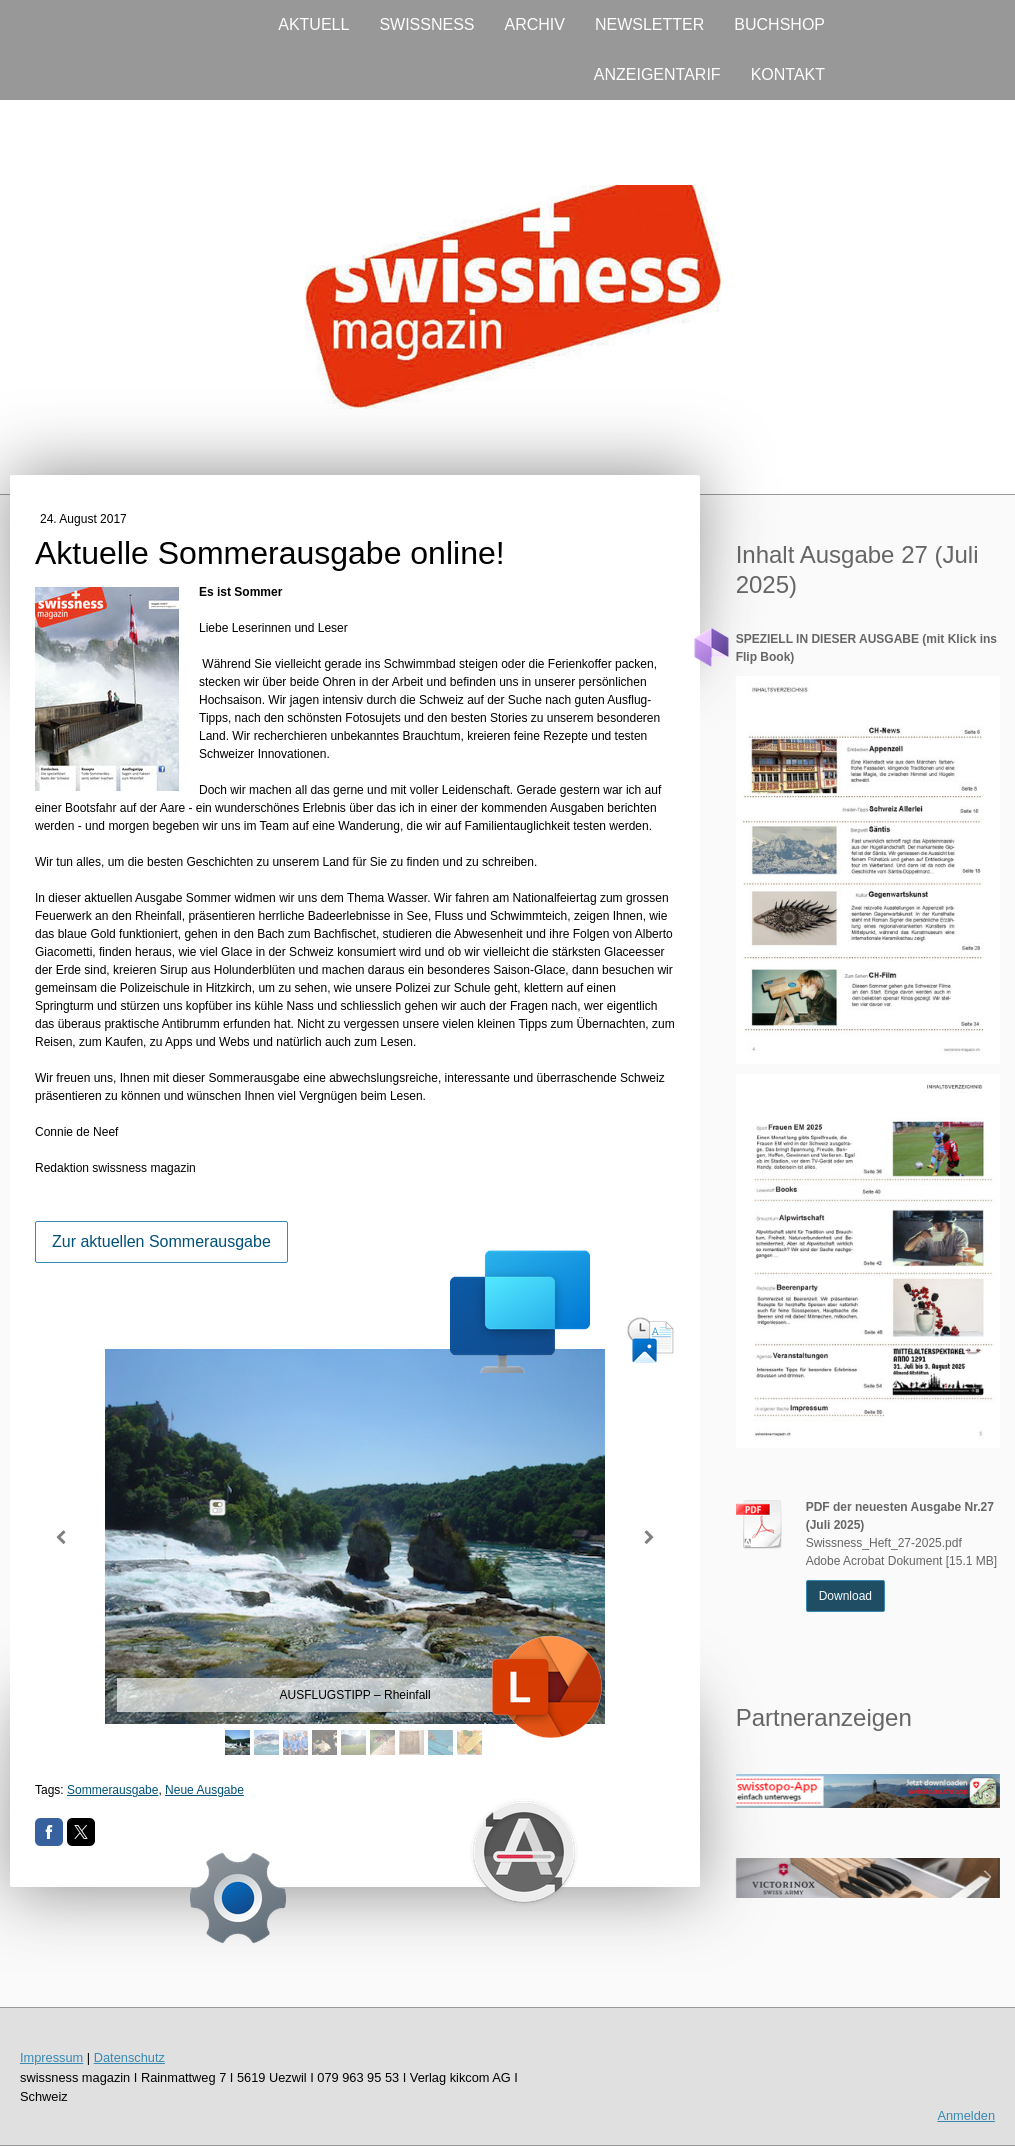 The width and height of the screenshot is (1015, 2146). Describe the element at coordinates (520, 1303) in the screenshot. I see `open windows quick assist app` at that location.